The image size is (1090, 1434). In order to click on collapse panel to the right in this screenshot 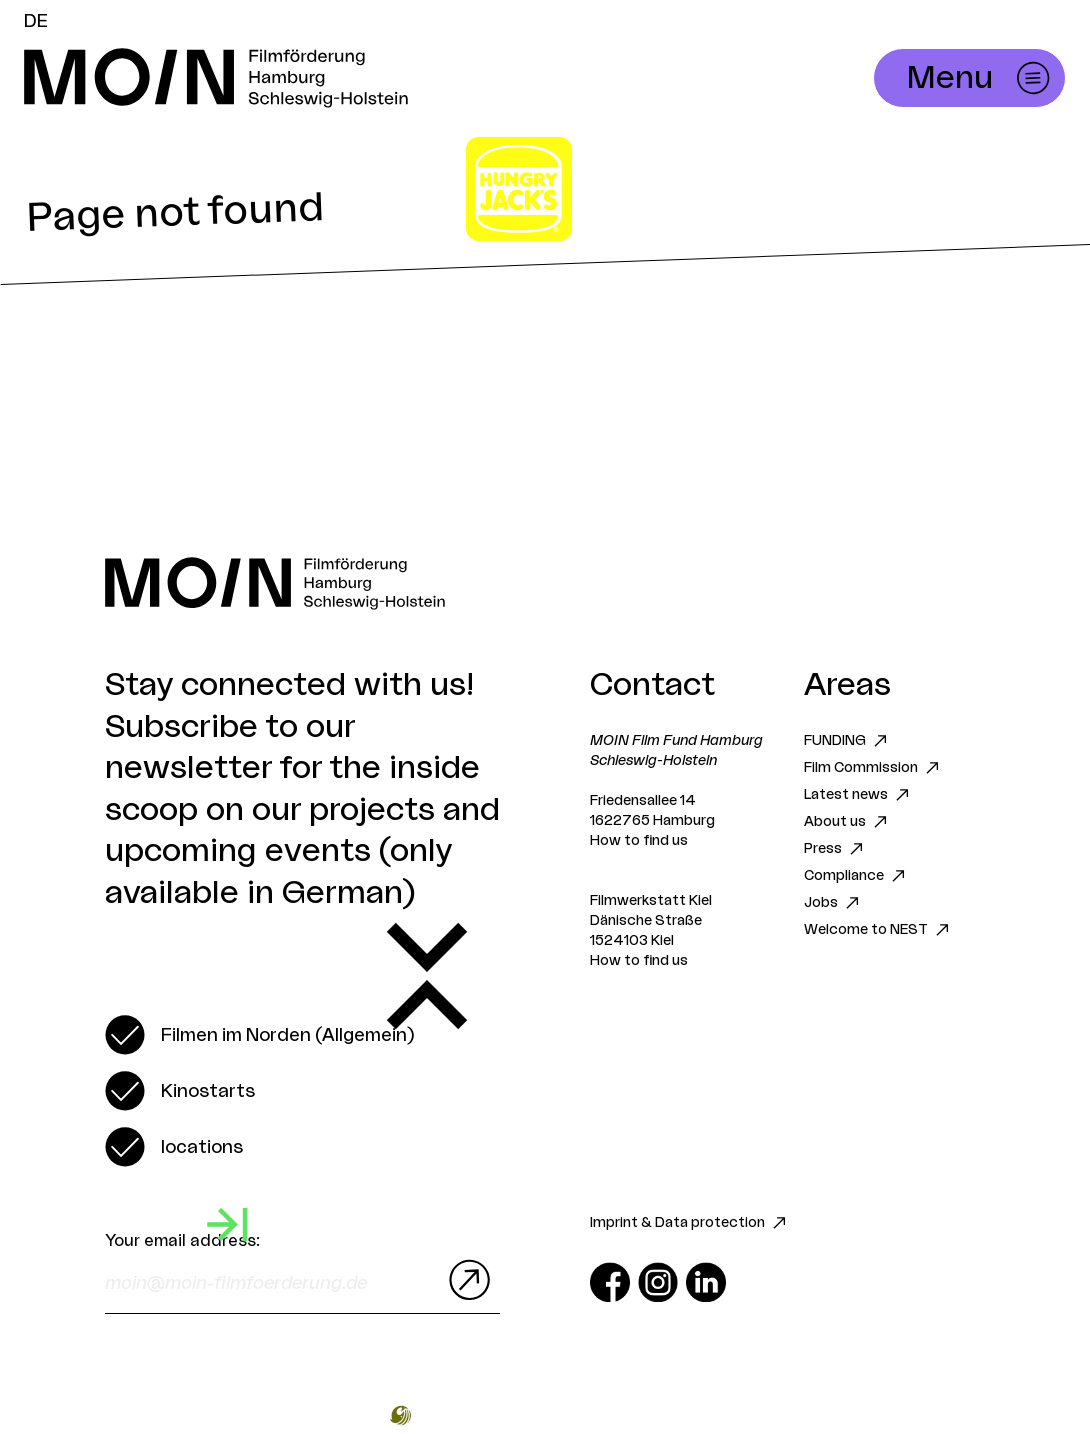, I will do `click(228, 1224)`.